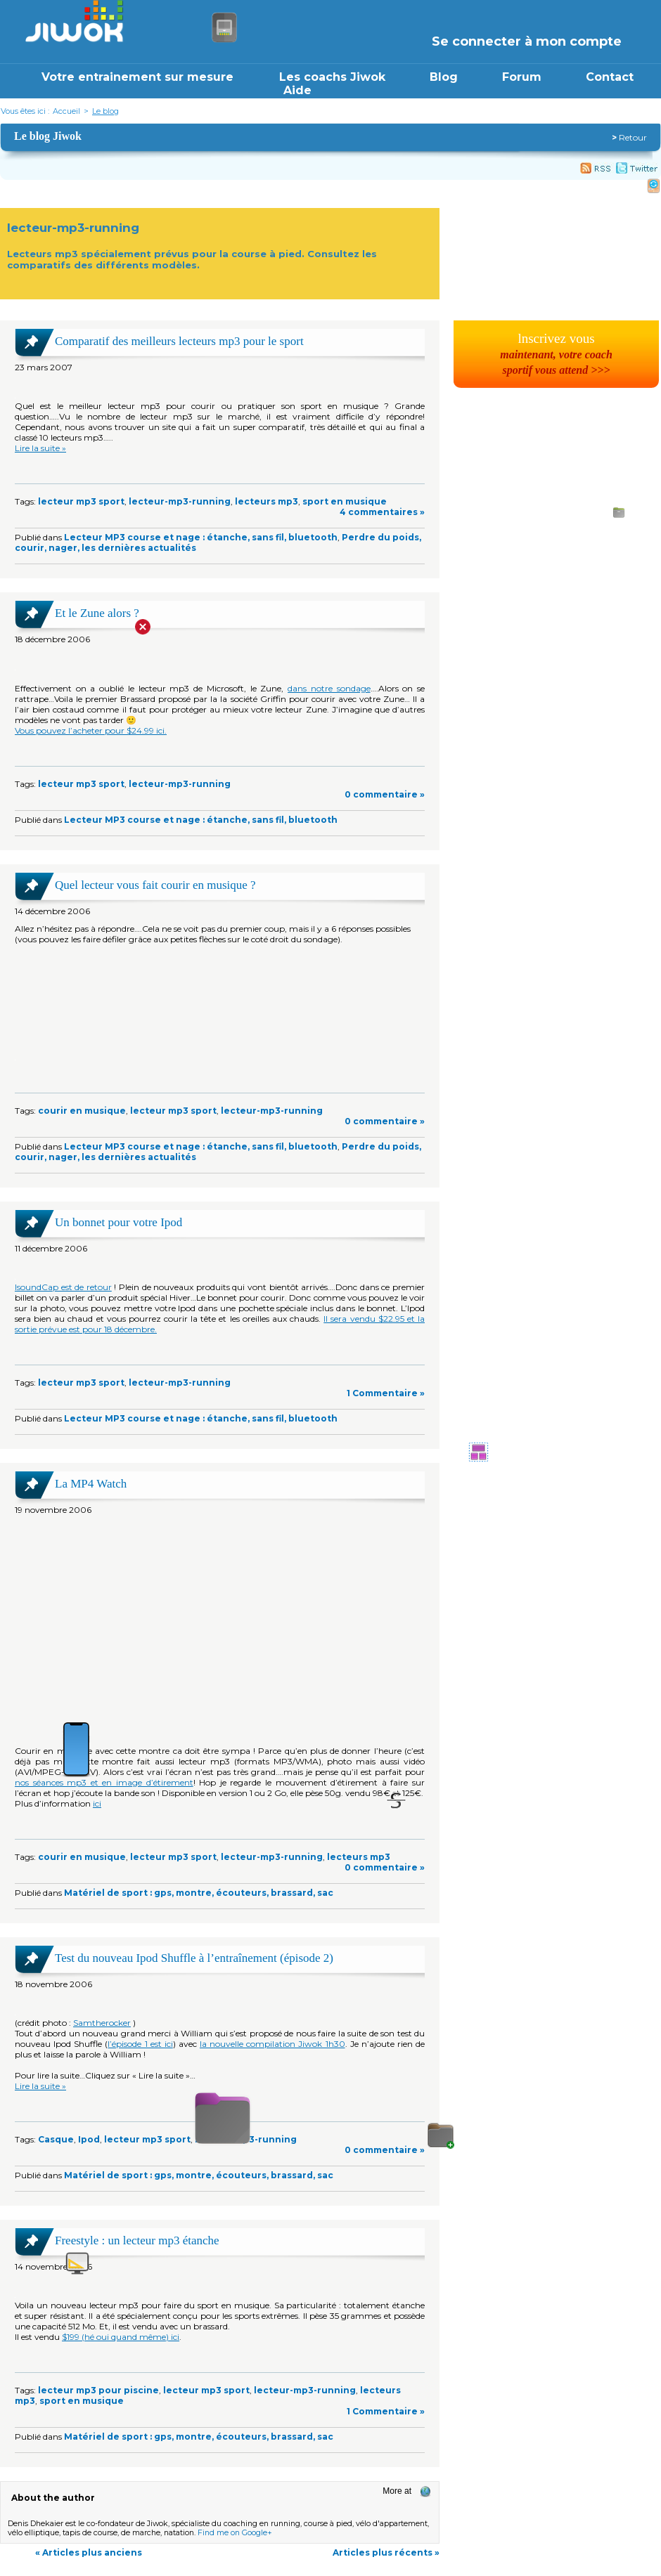 The width and height of the screenshot is (661, 2576). Describe the element at coordinates (77, 2263) in the screenshot. I see `open display settings` at that location.